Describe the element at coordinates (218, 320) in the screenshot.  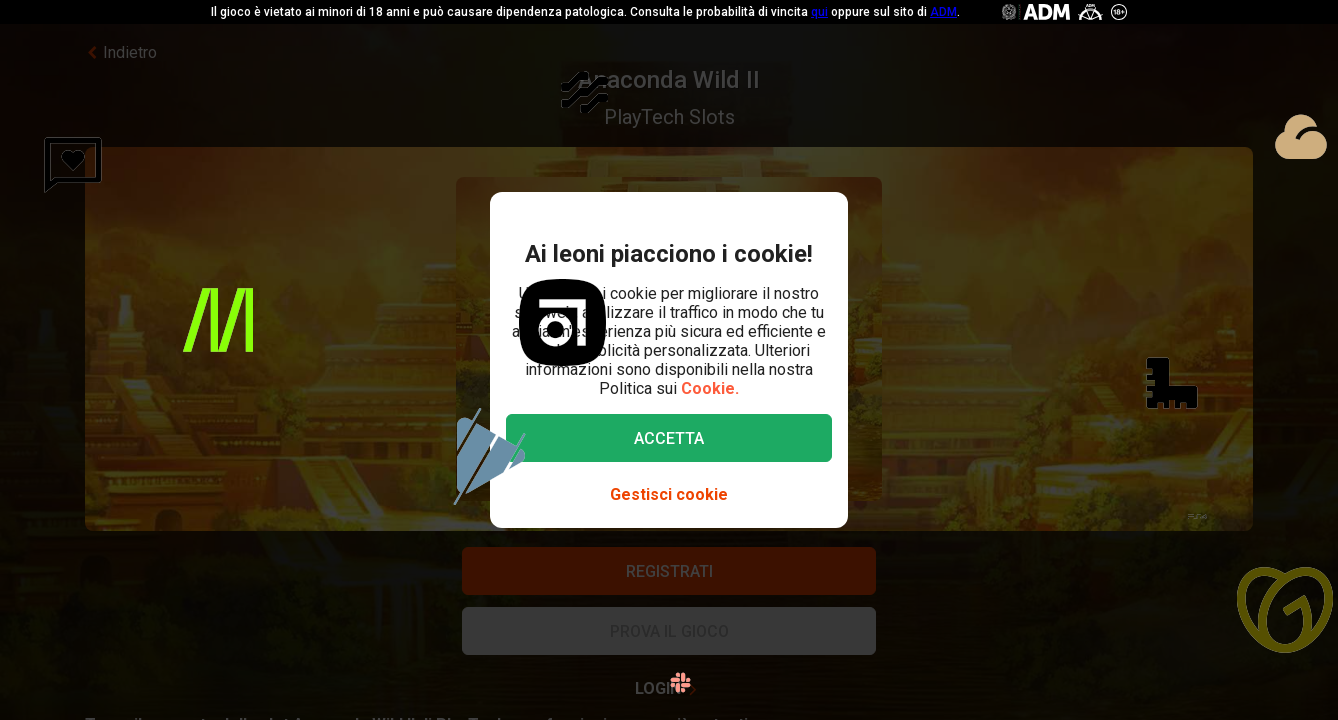
I see `visit MDN Web Docs for developer documentation` at that location.